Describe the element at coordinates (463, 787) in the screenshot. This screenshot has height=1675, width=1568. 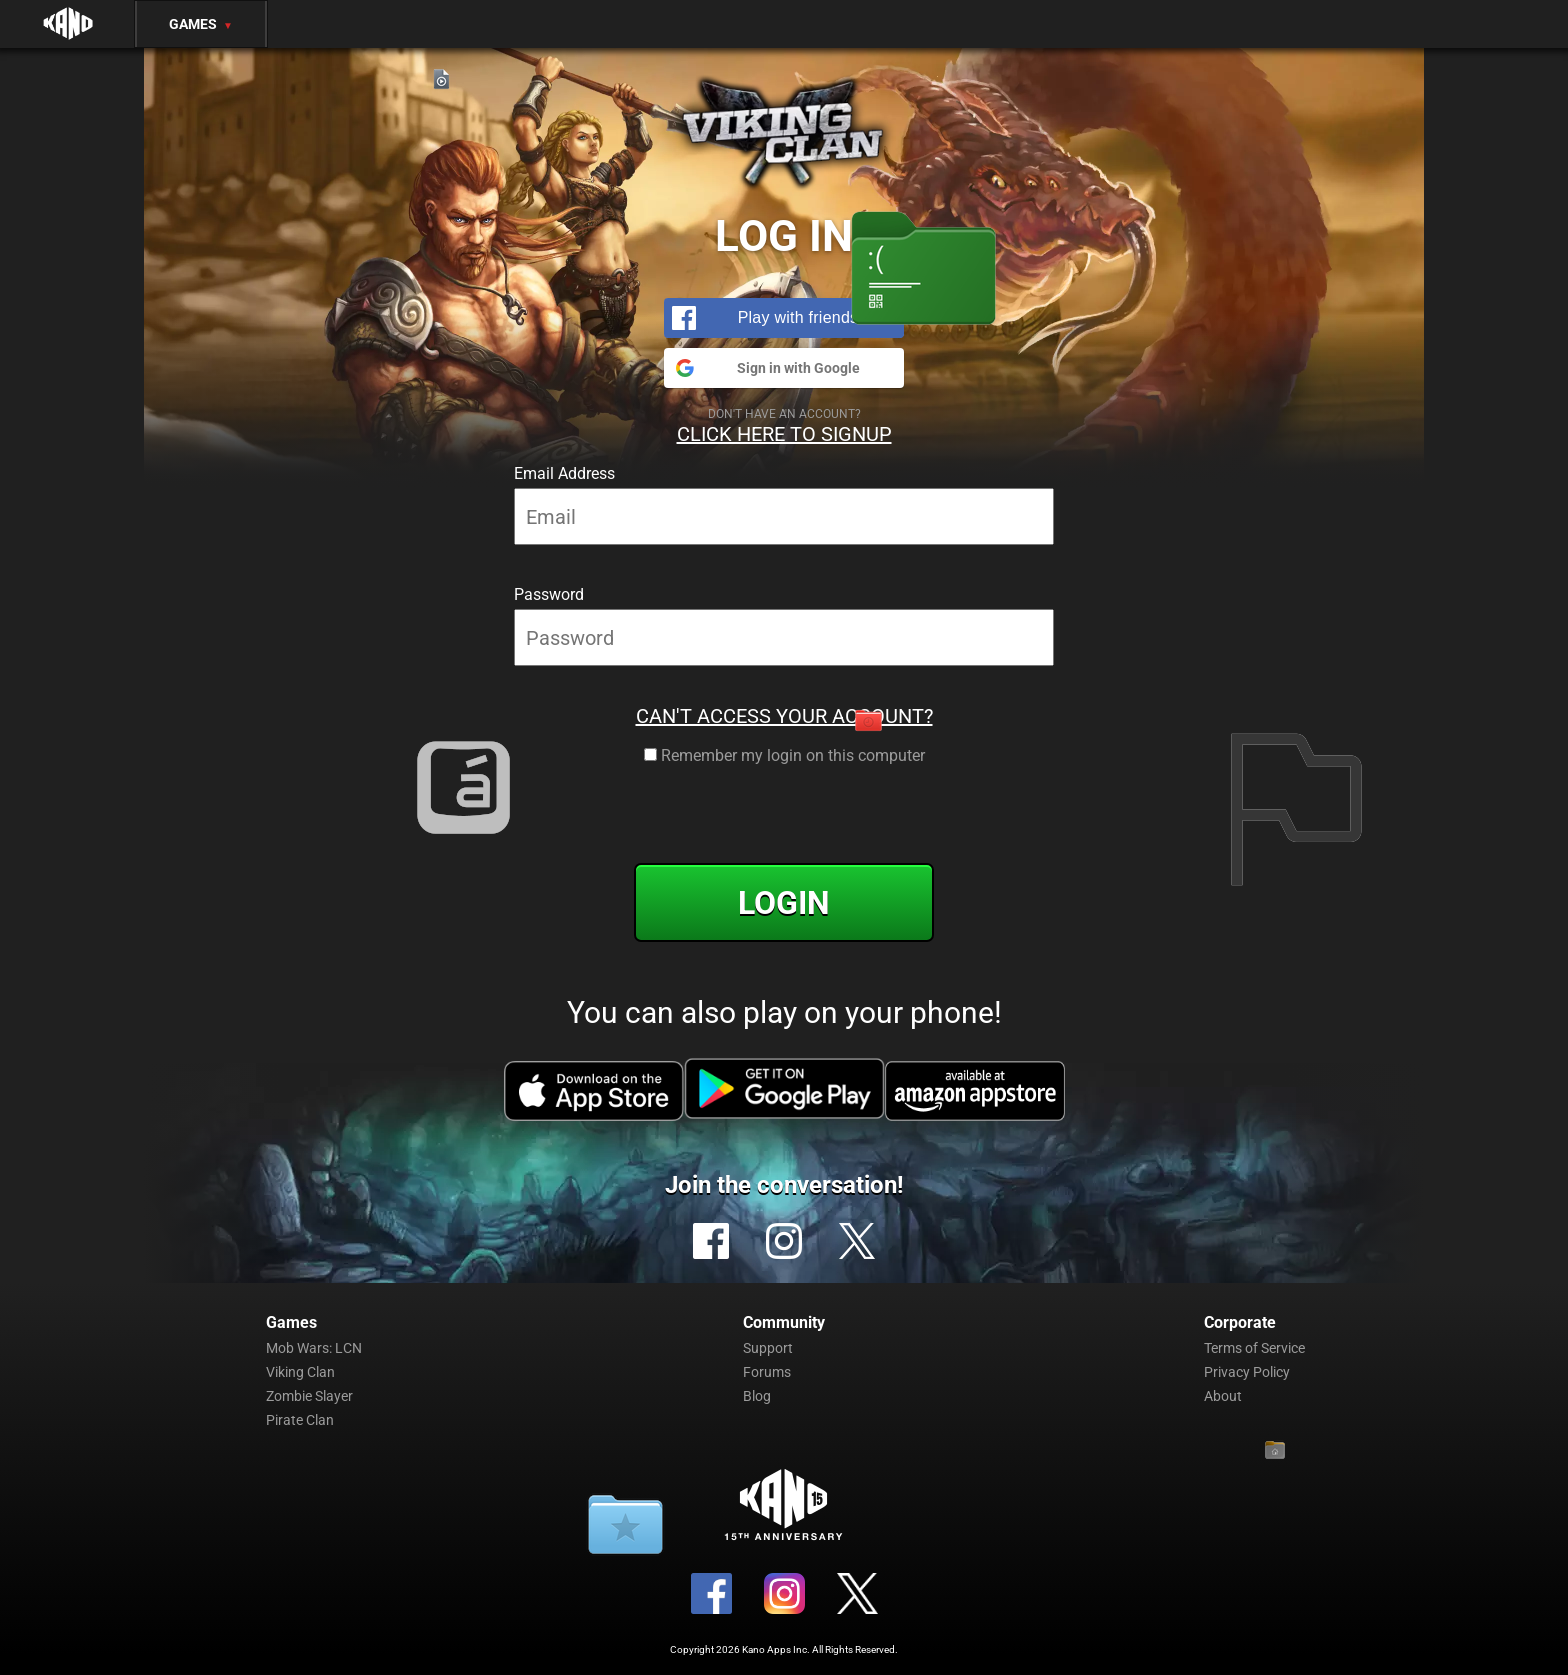
I see `open character map application` at that location.